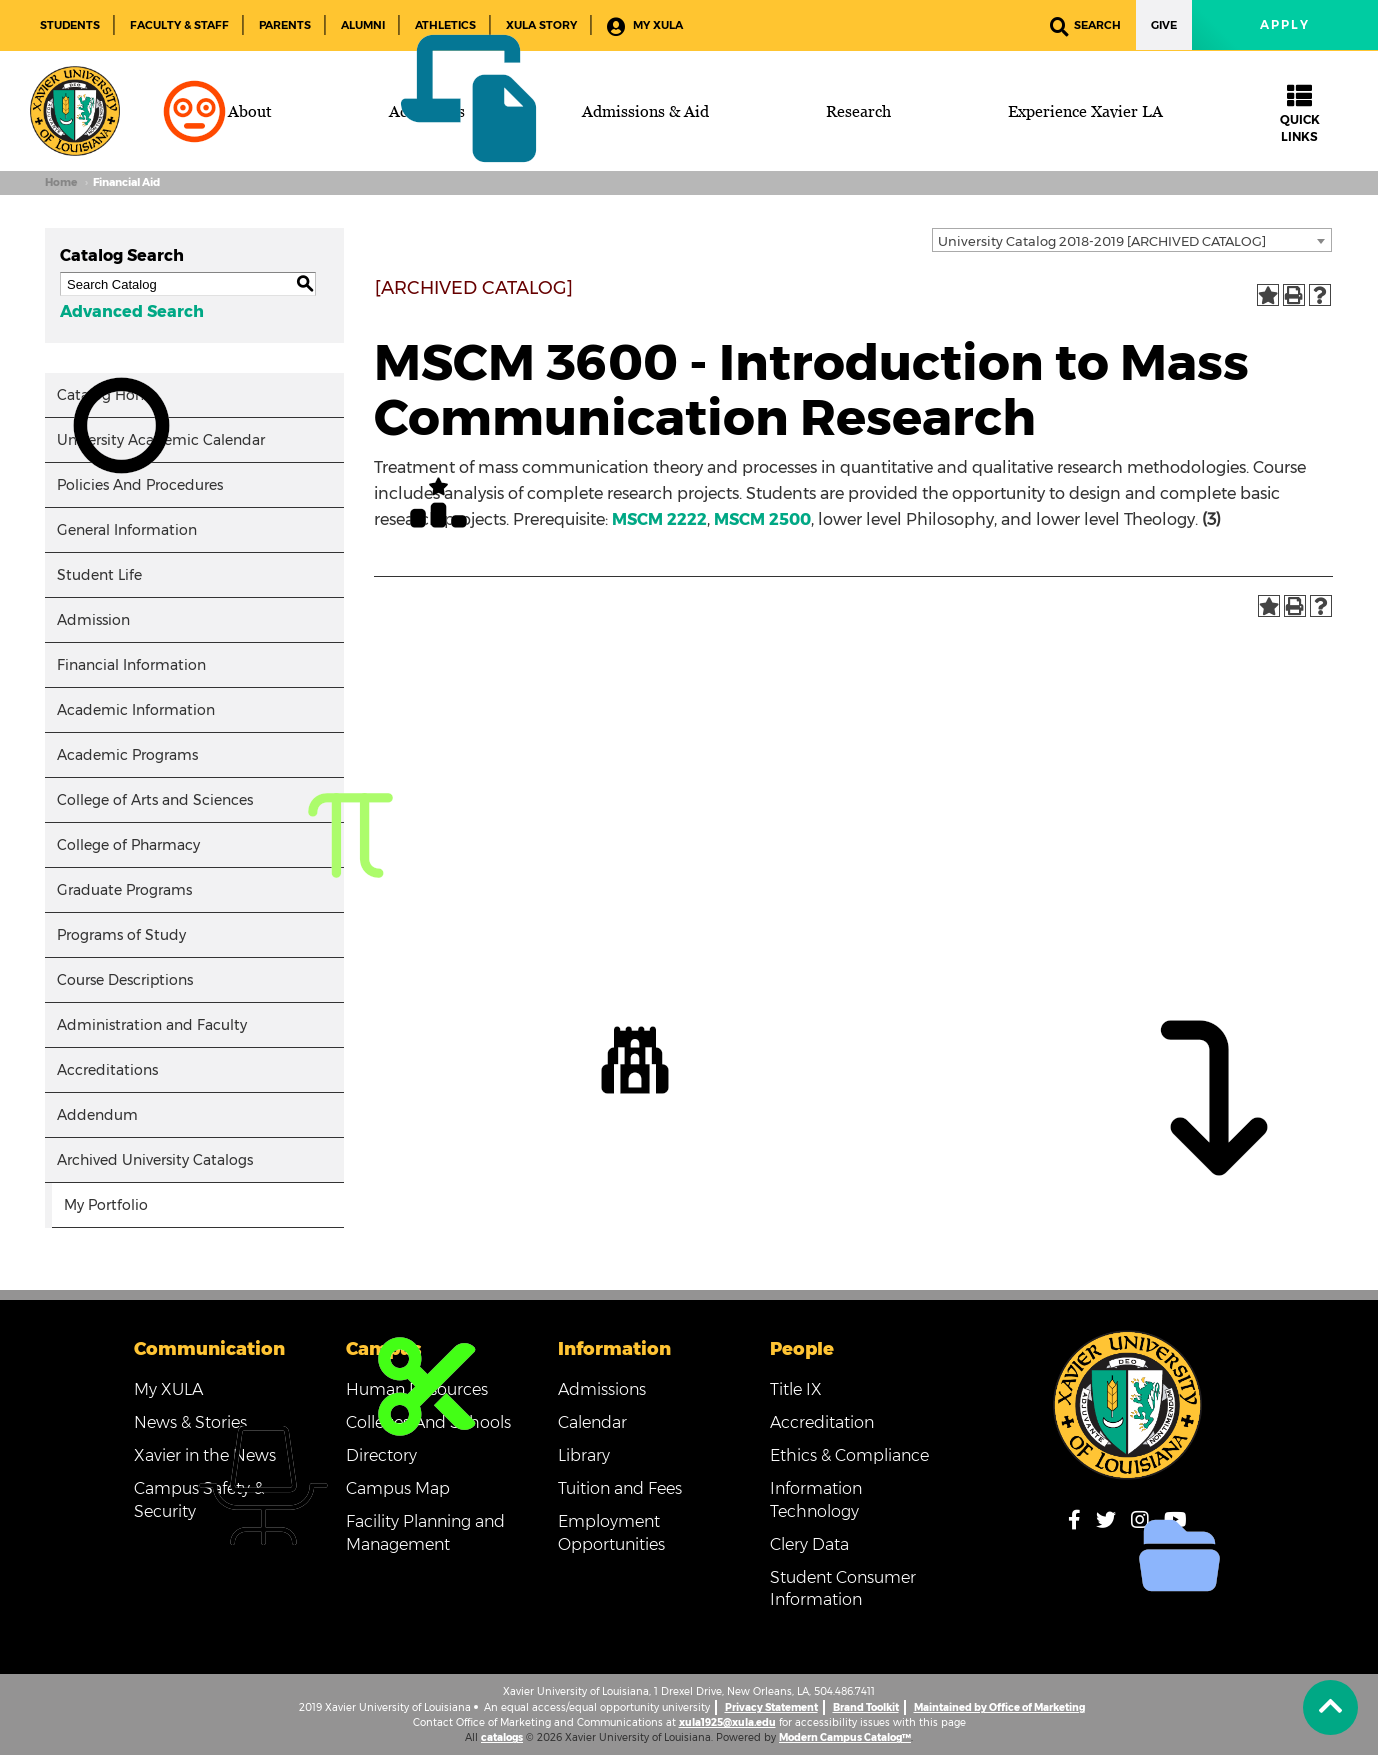 The width and height of the screenshot is (1378, 1755). Describe the element at coordinates (1219, 1098) in the screenshot. I see `move item down one level` at that location.